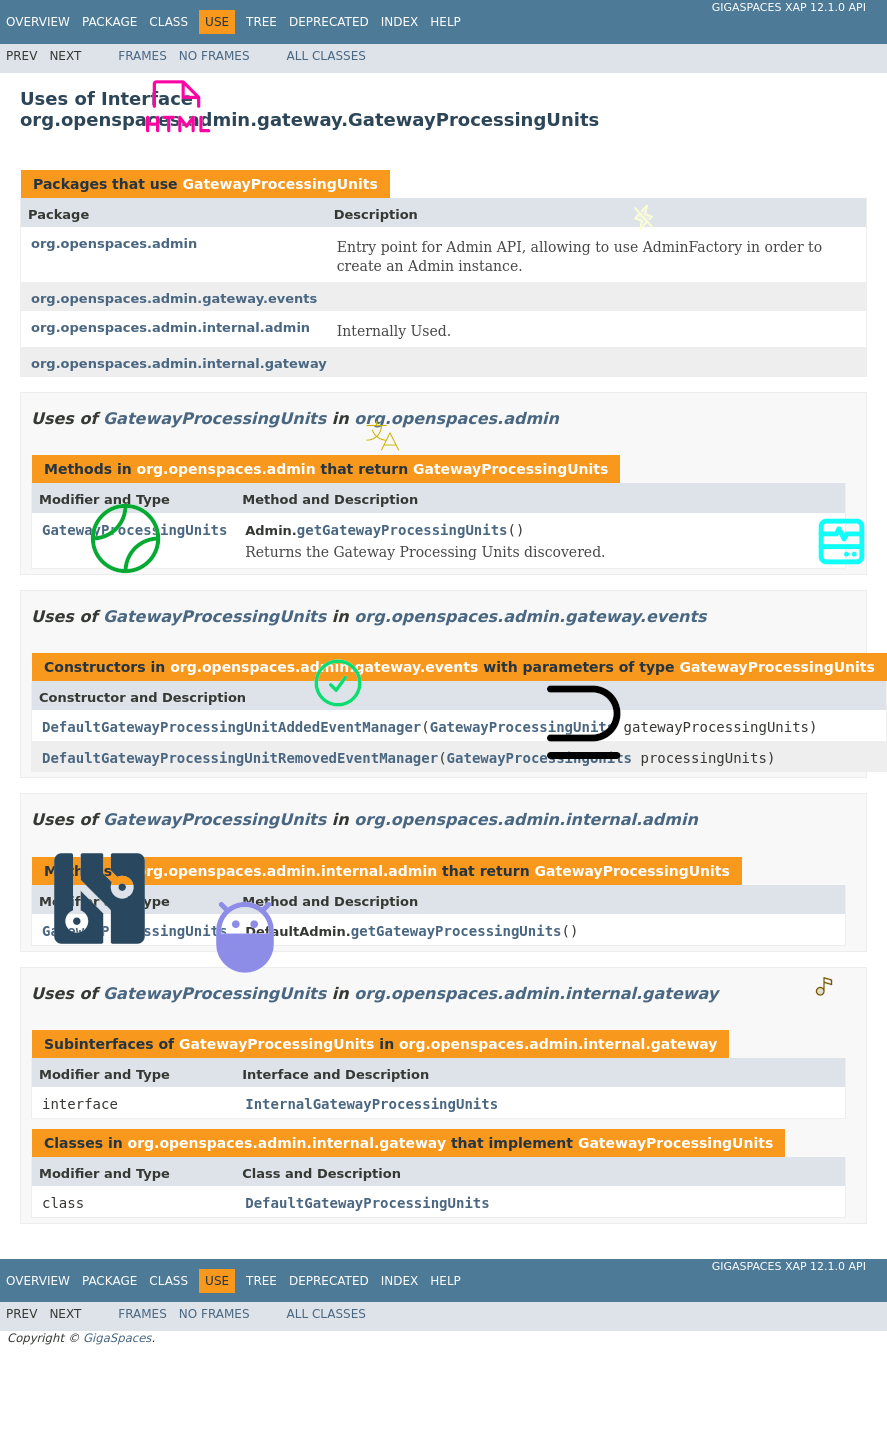 The width and height of the screenshot is (887, 1446). What do you see at coordinates (643, 217) in the screenshot?
I see `disable flash or lightning mode` at bounding box center [643, 217].